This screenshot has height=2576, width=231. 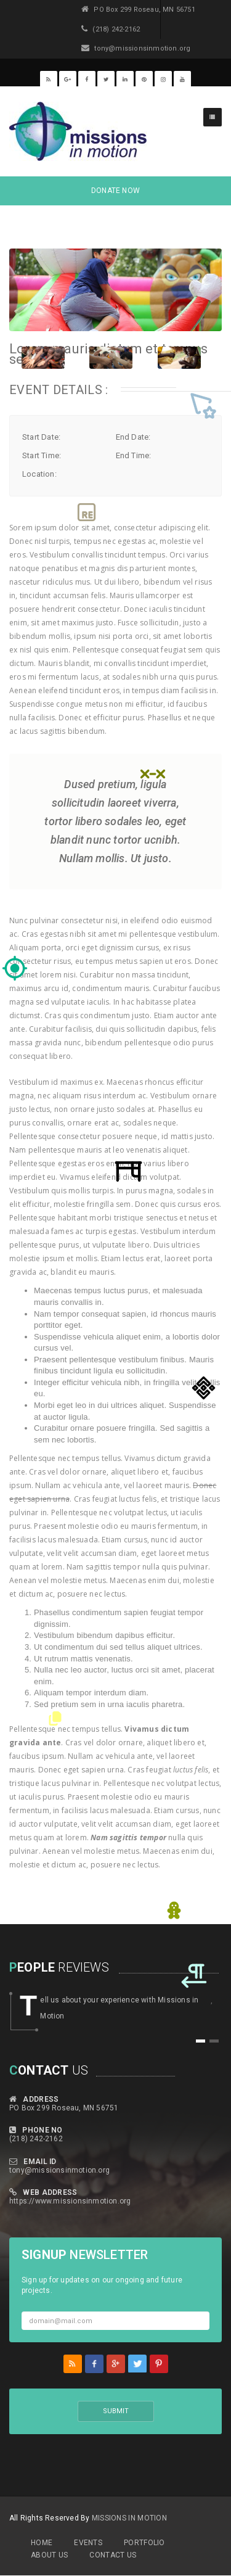 What do you see at coordinates (153, 774) in the screenshot?
I see `perform subtraction operation` at bounding box center [153, 774].